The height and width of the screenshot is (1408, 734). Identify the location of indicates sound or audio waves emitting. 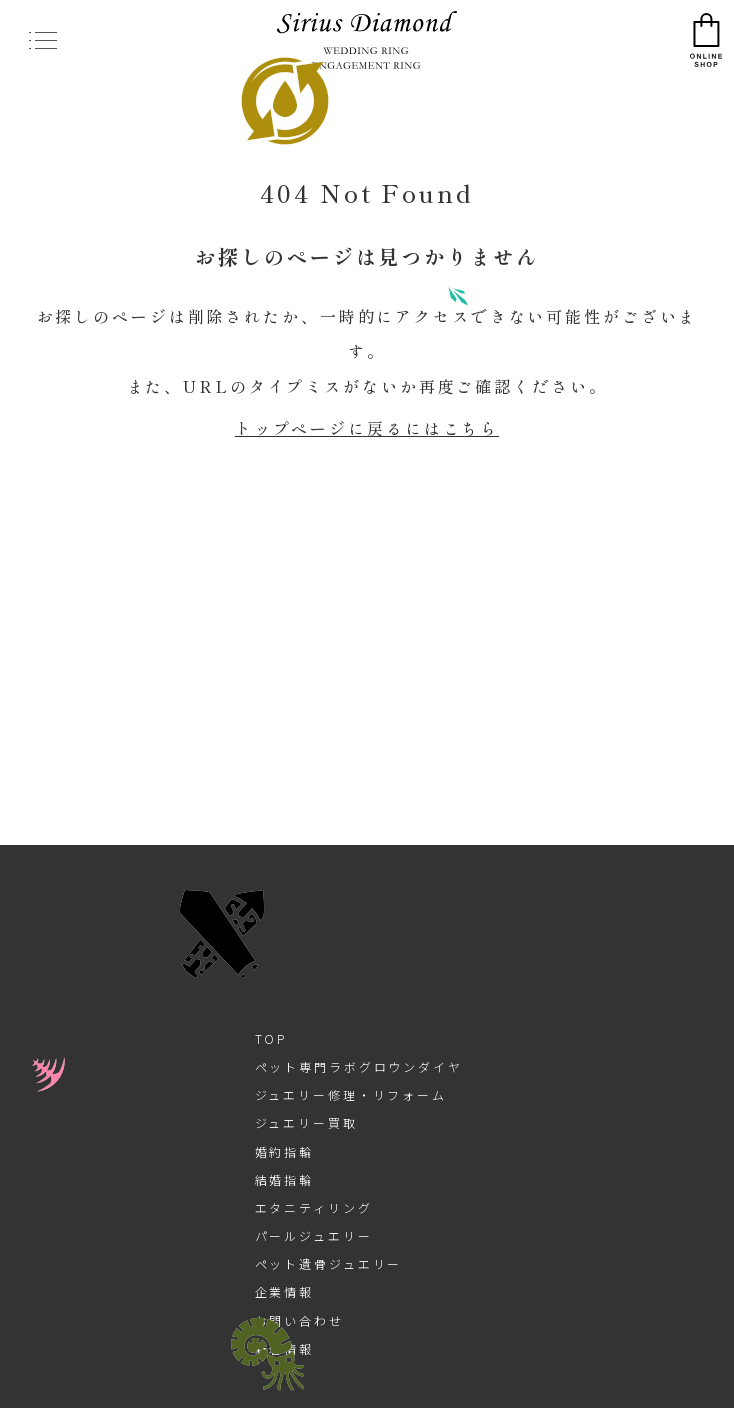
(47, 1074).